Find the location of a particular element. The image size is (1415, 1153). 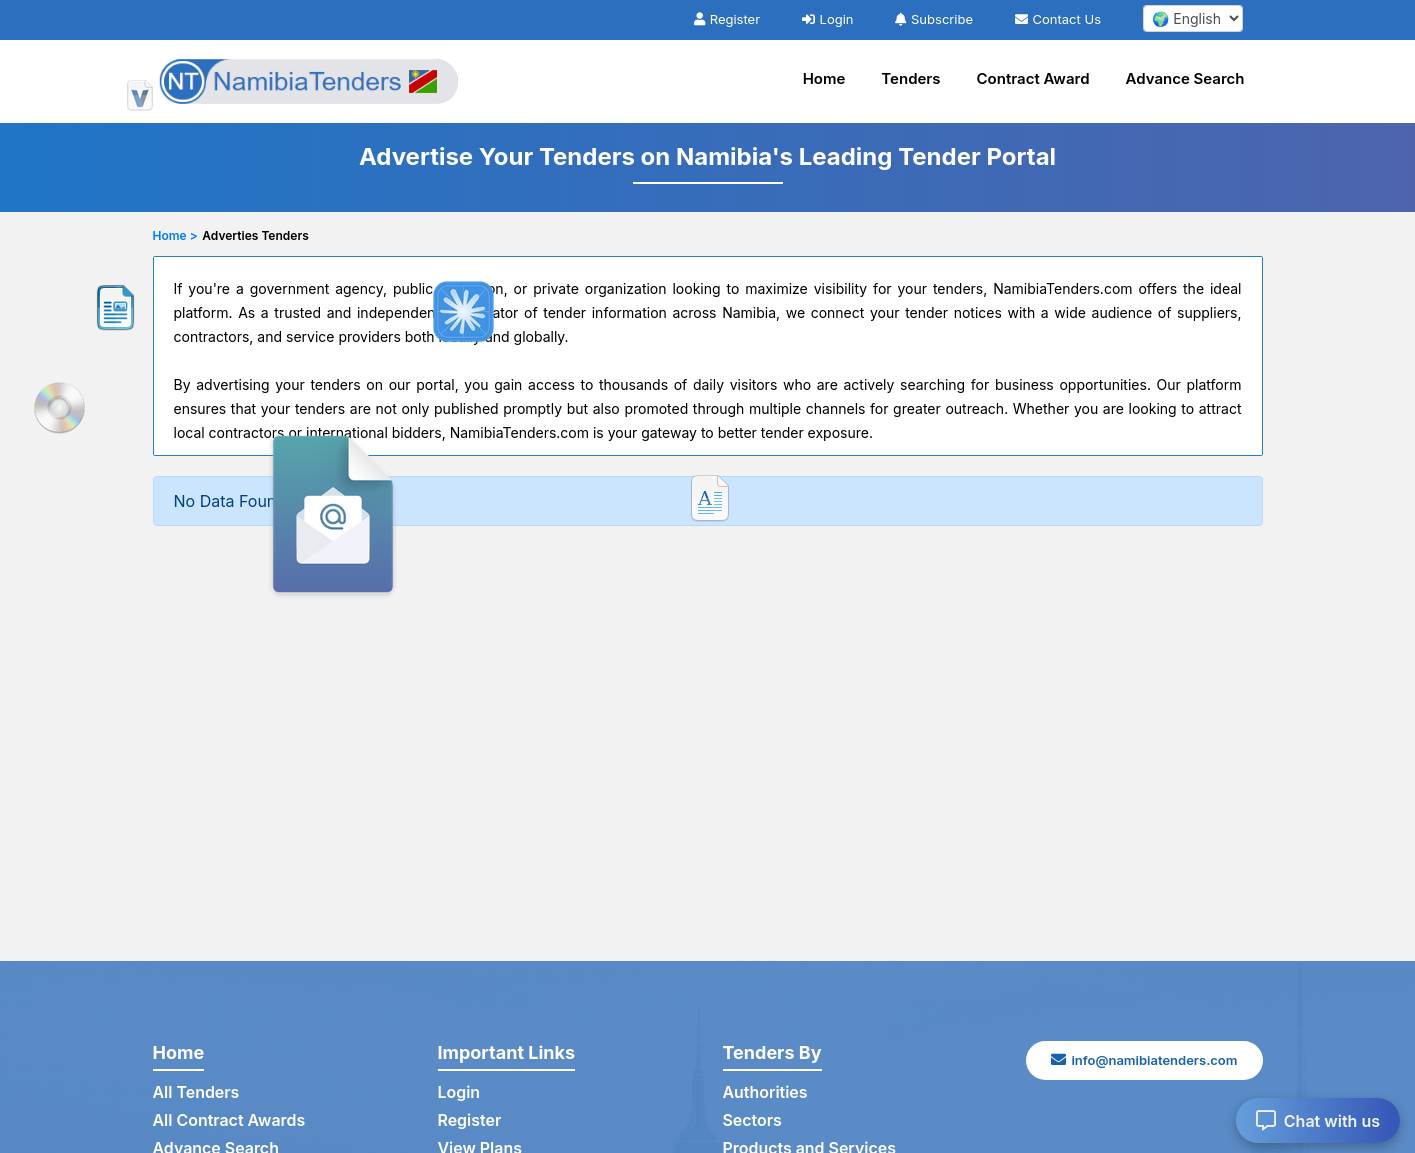

open a text document file is located at coordinates (710, 498).